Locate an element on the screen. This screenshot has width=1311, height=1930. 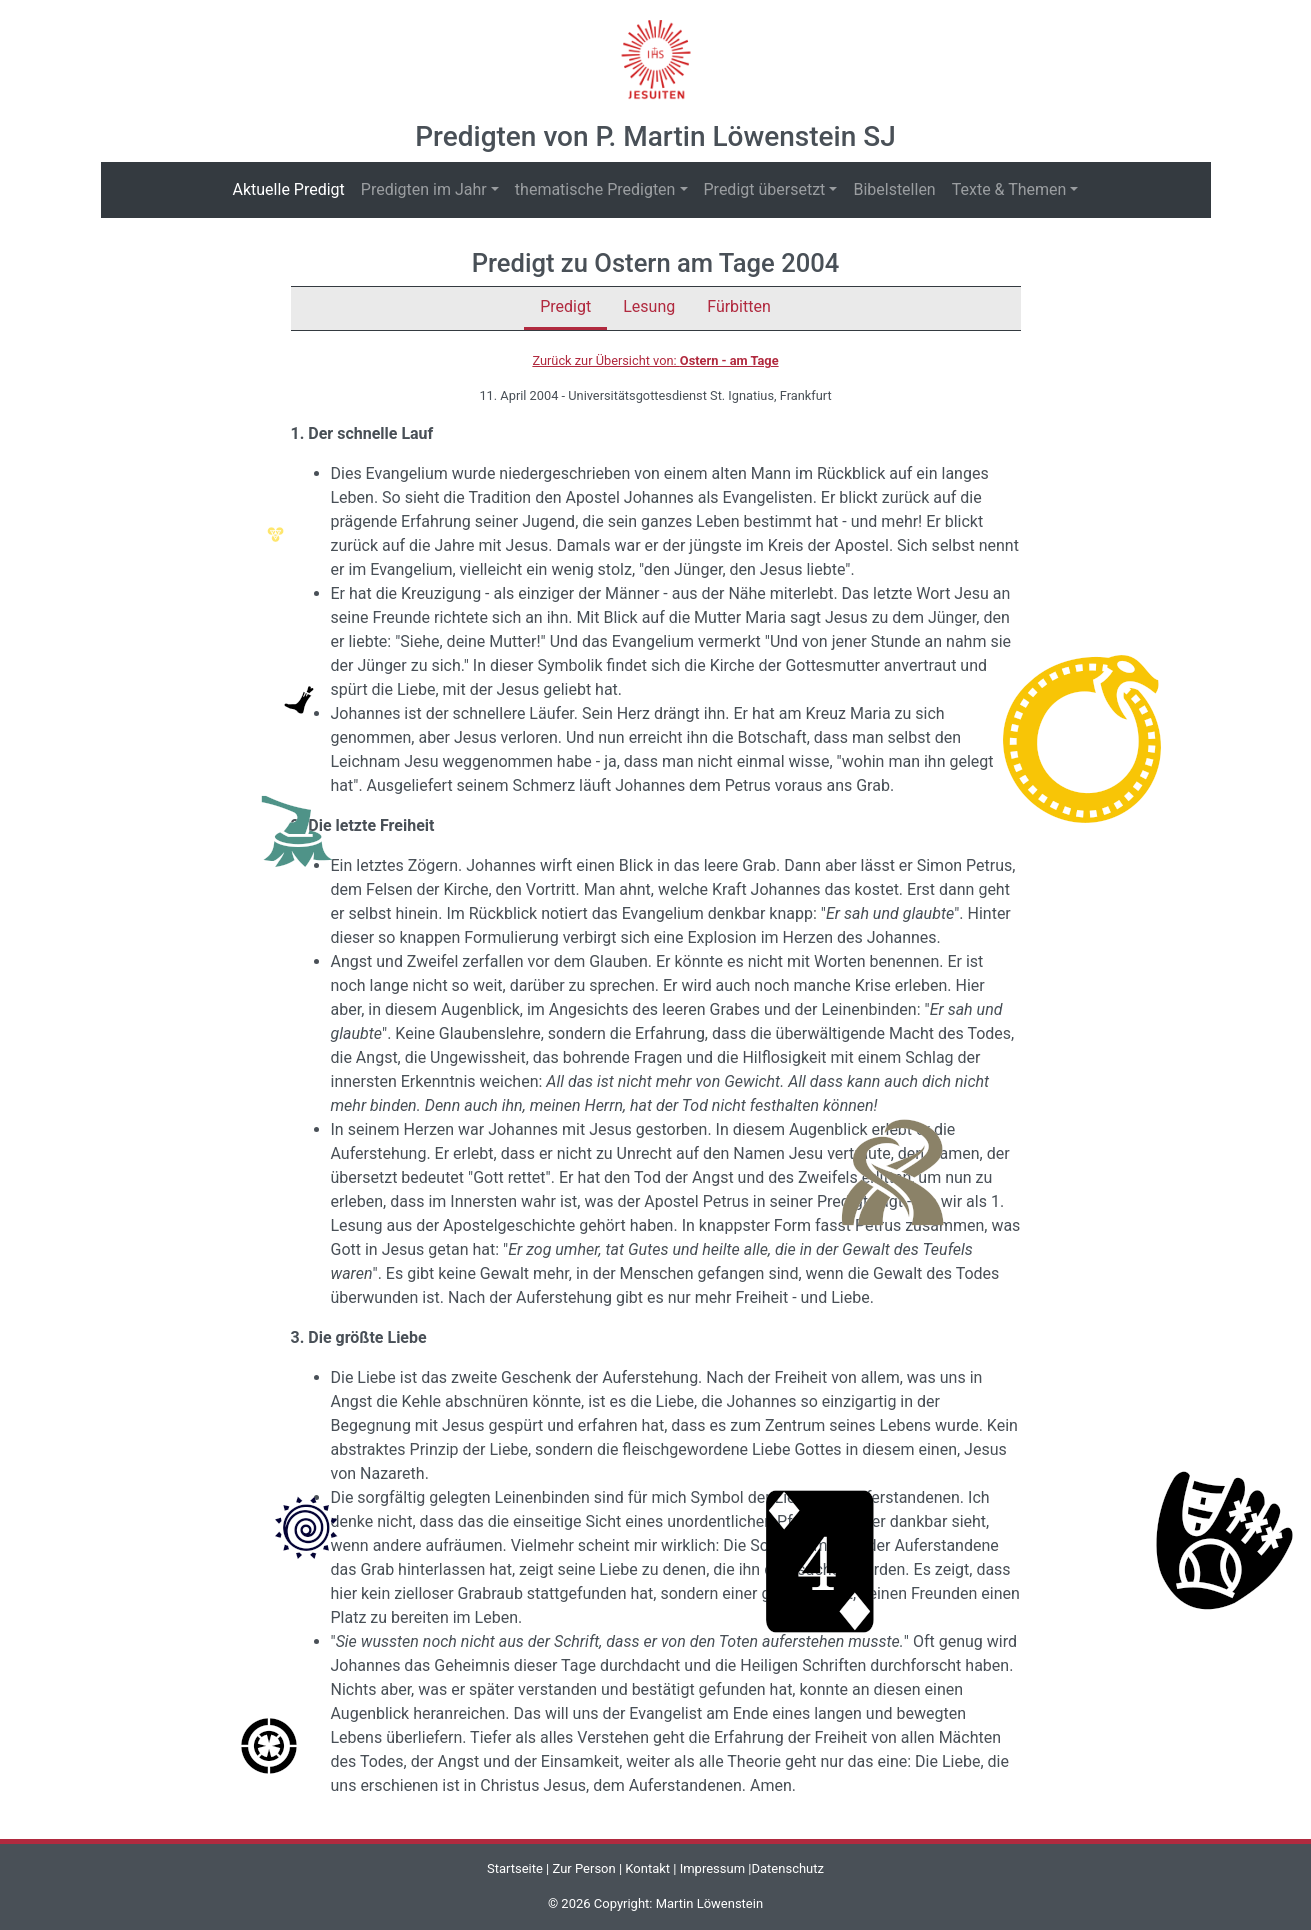
indicates a monster or creature encounter is located at coordinates (892, 1171).